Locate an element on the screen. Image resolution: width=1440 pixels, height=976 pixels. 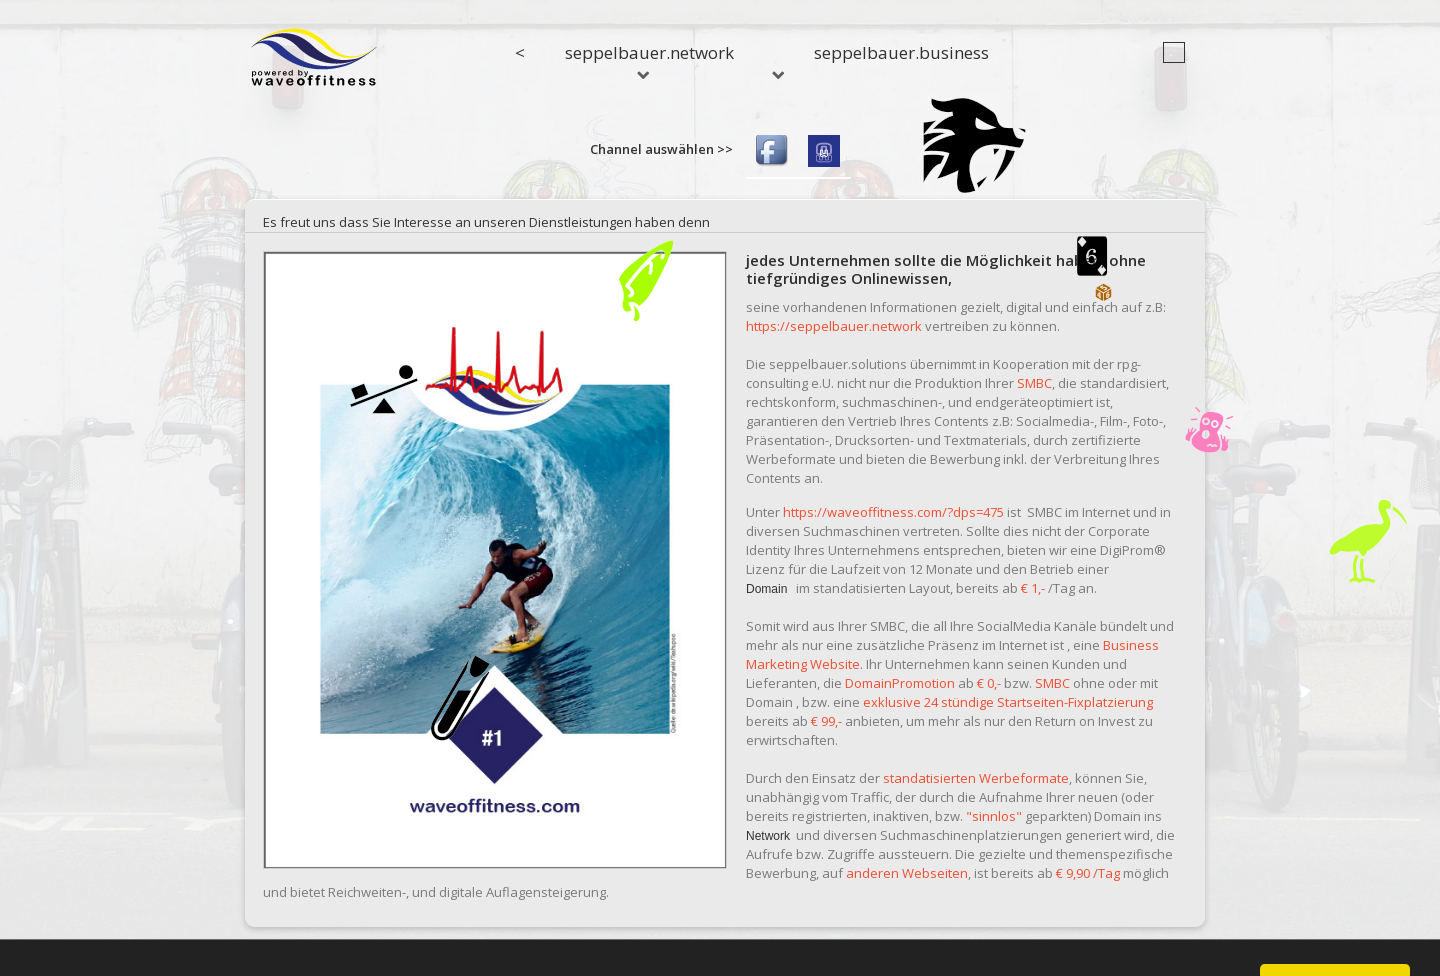
roll the dice or start a random action is located at coordinates (1103, 292).